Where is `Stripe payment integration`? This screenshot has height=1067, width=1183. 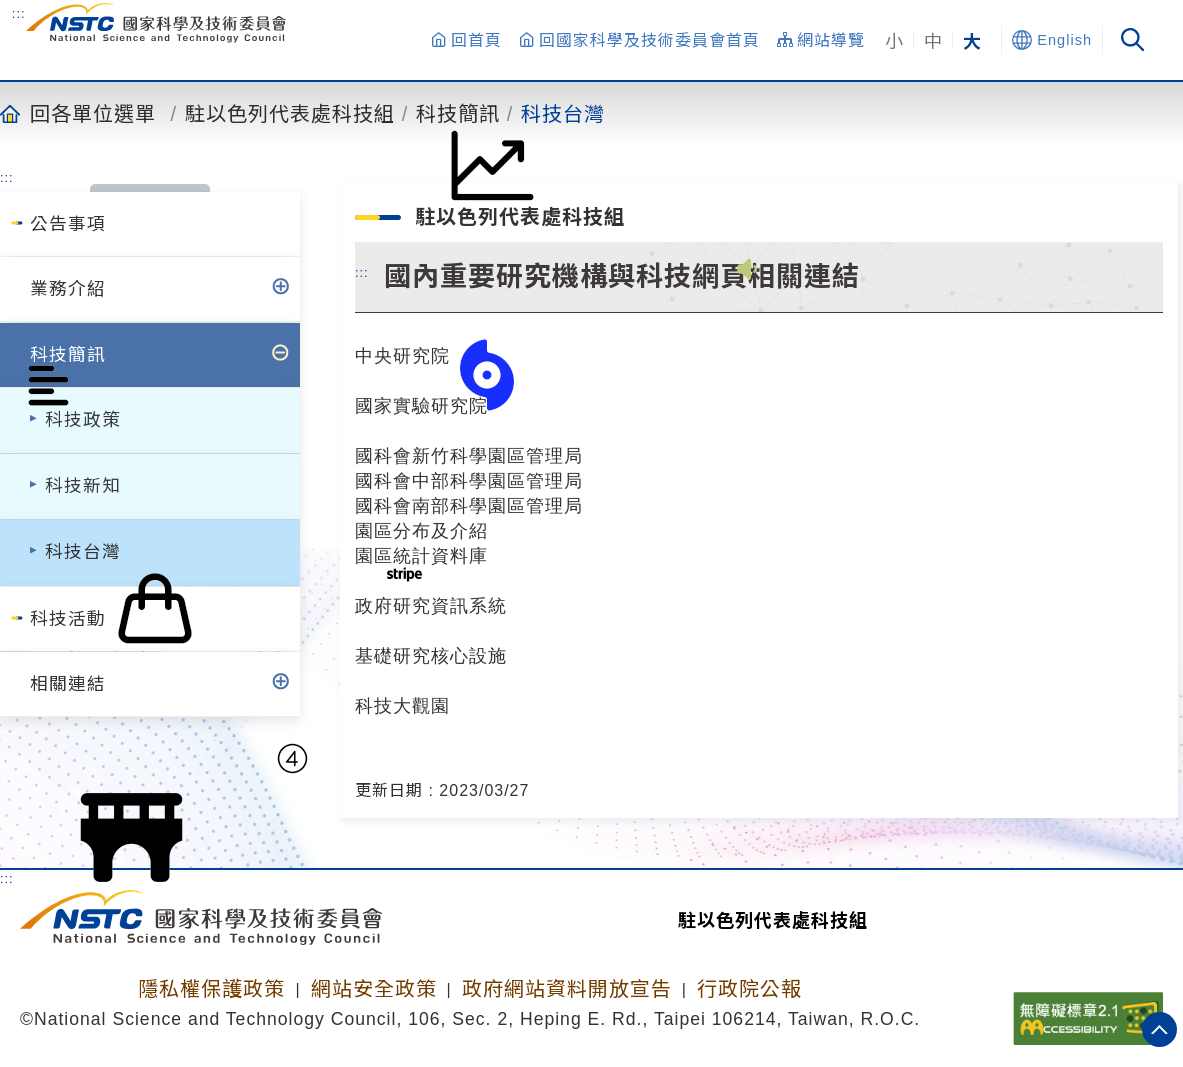
Stripe payment integration is located at coordinates (404, 574).